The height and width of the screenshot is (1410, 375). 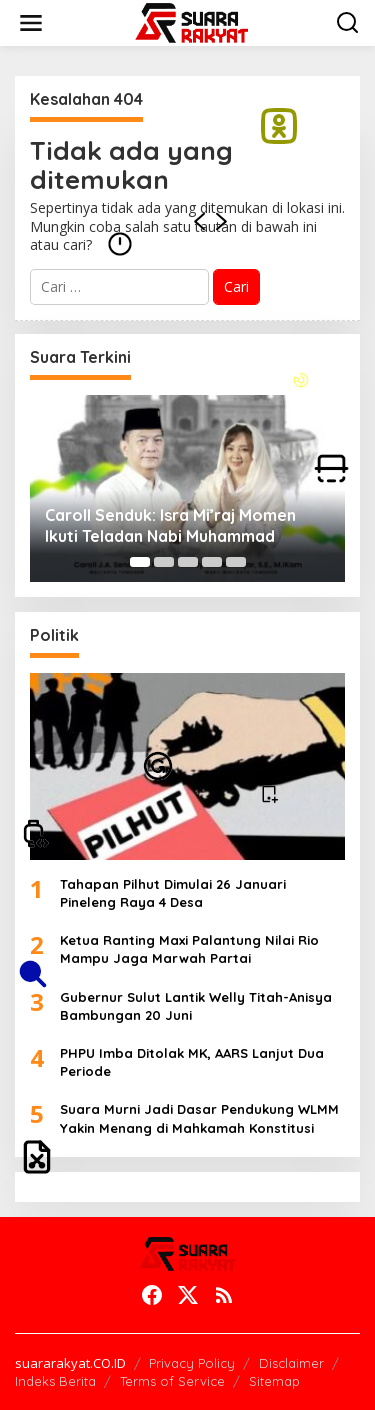 What do you see at coordinates (33, 833) in the screenshot?
I see `access developer tools for smartwatch` at bounding box center [33, 833].